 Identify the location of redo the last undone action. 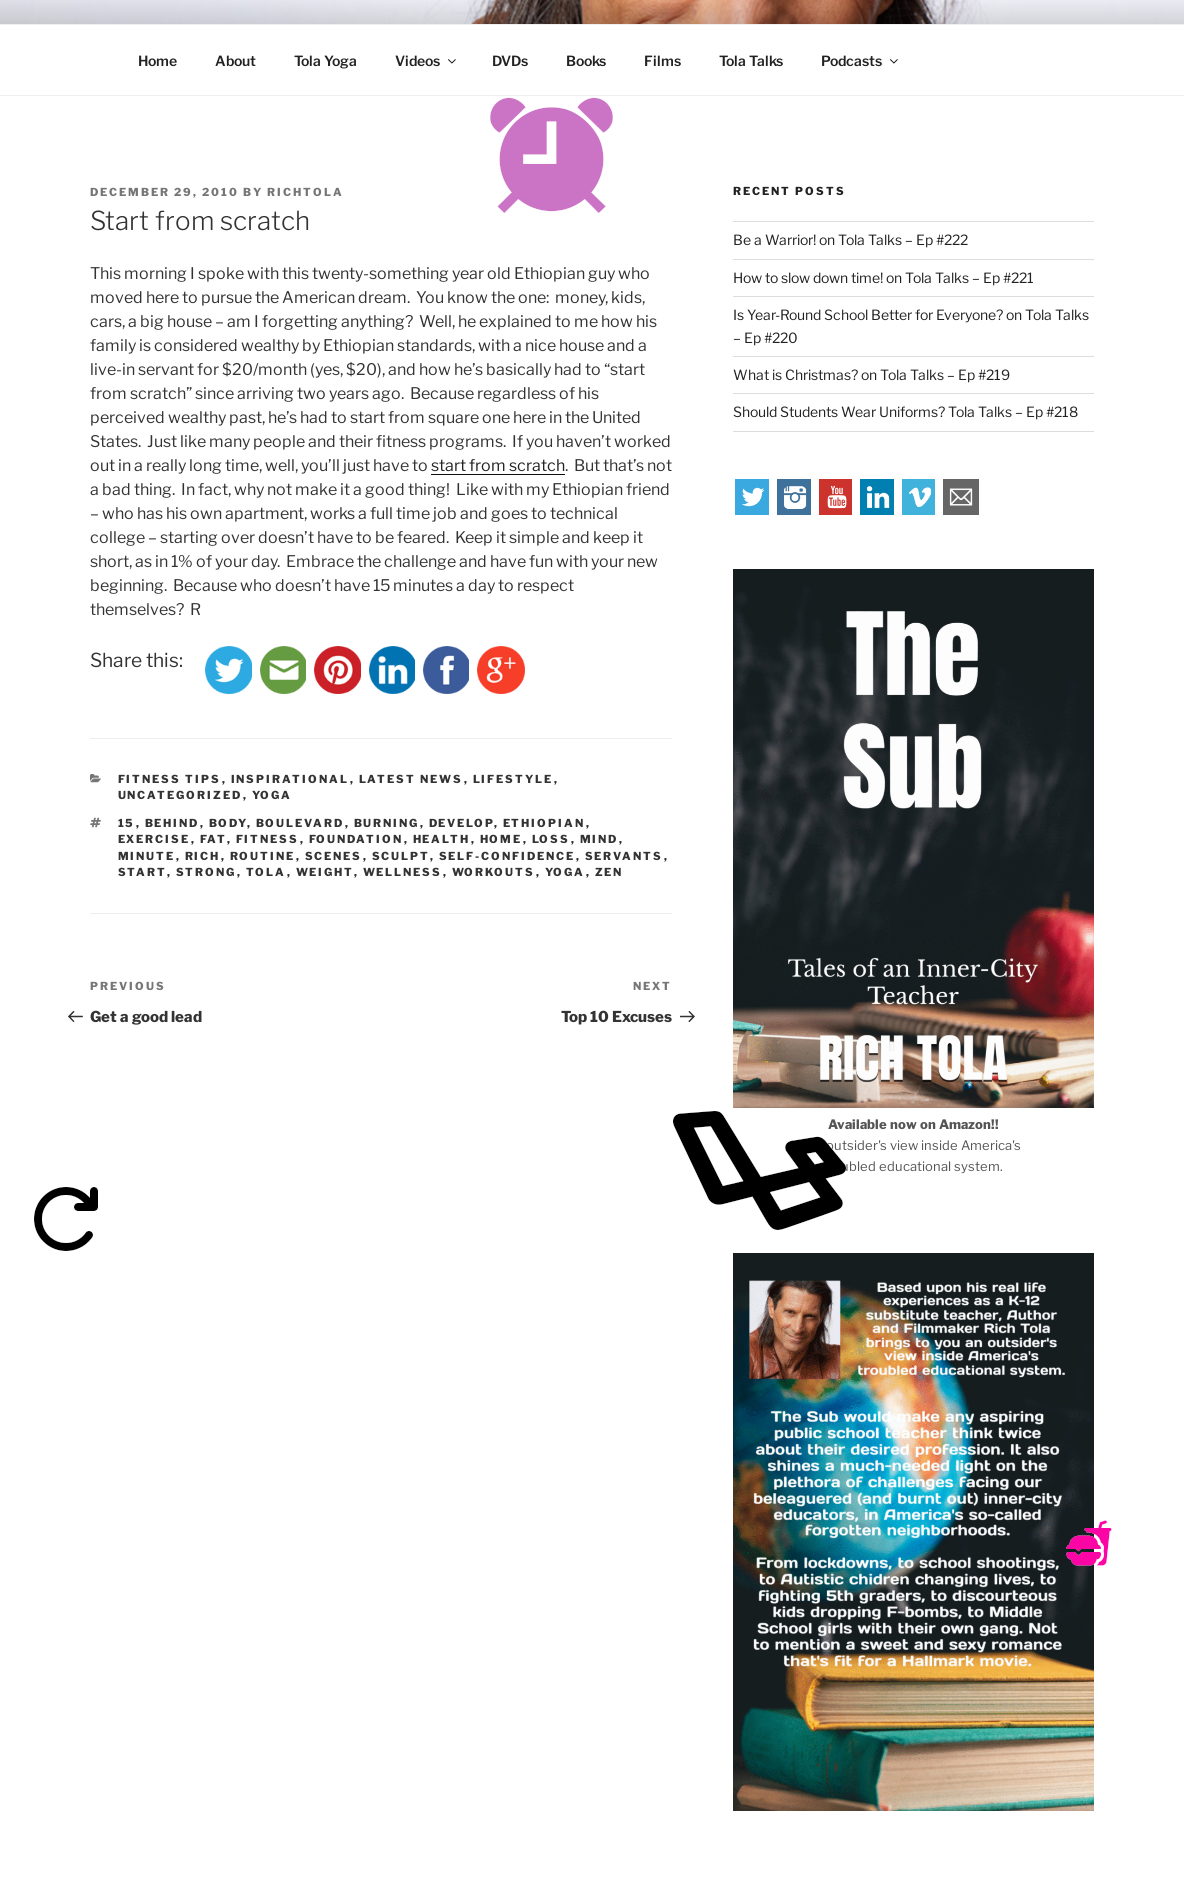
(66, 1219).